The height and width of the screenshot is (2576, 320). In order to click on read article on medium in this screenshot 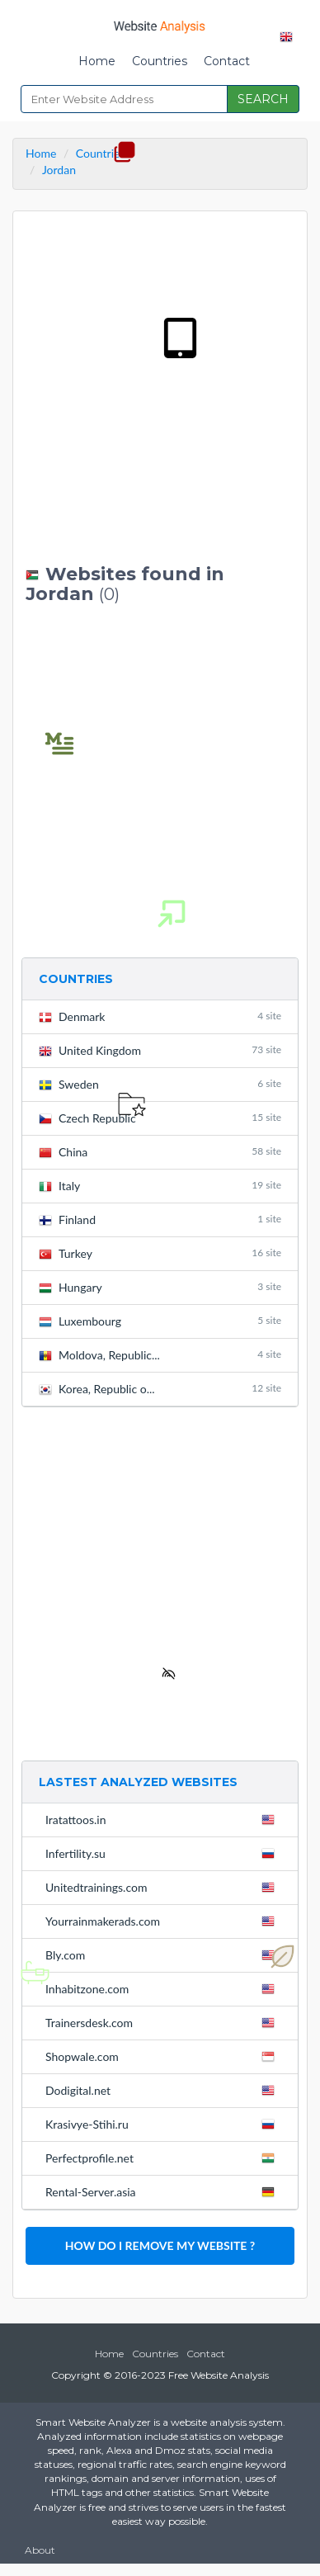, I will do `click(59, 743)`.